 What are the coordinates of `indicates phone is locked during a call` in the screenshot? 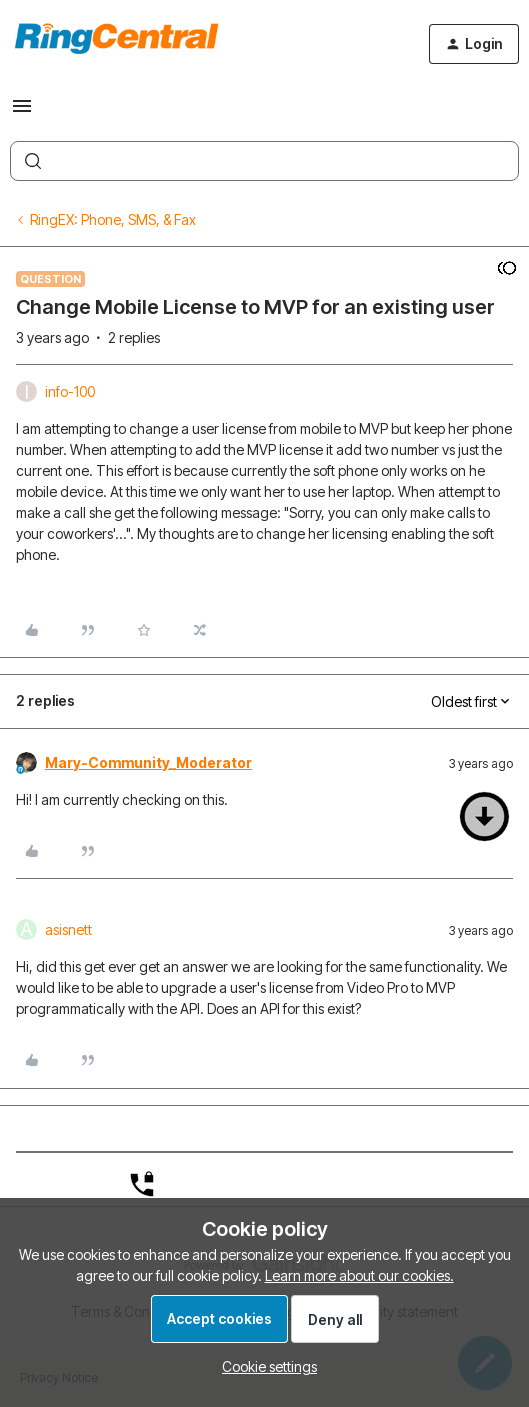 It's located at (142, 1185).